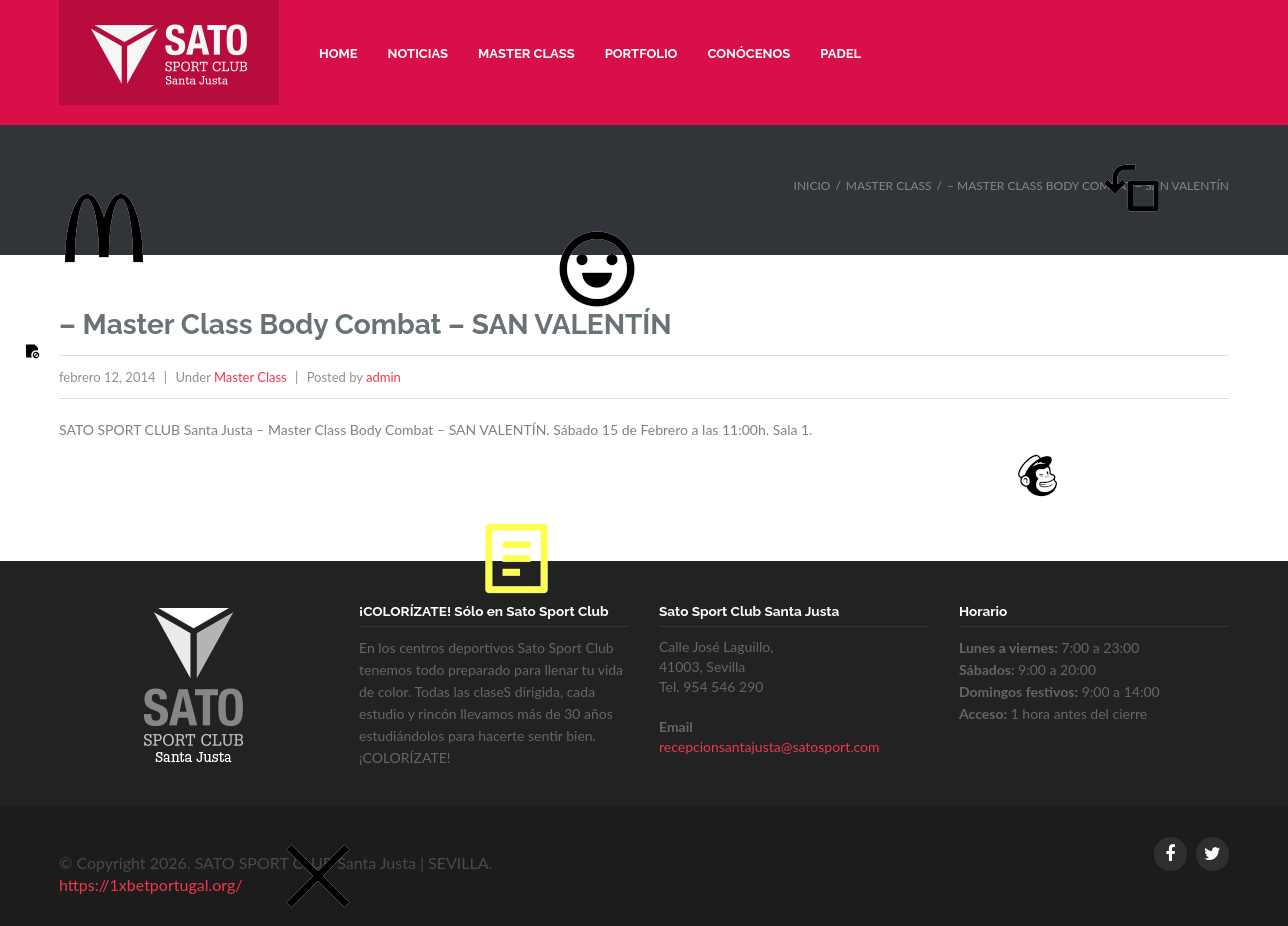 Image resolution: width=1288 pixels, height=926 pixels. I want to click on view document list, so click(516, 558).